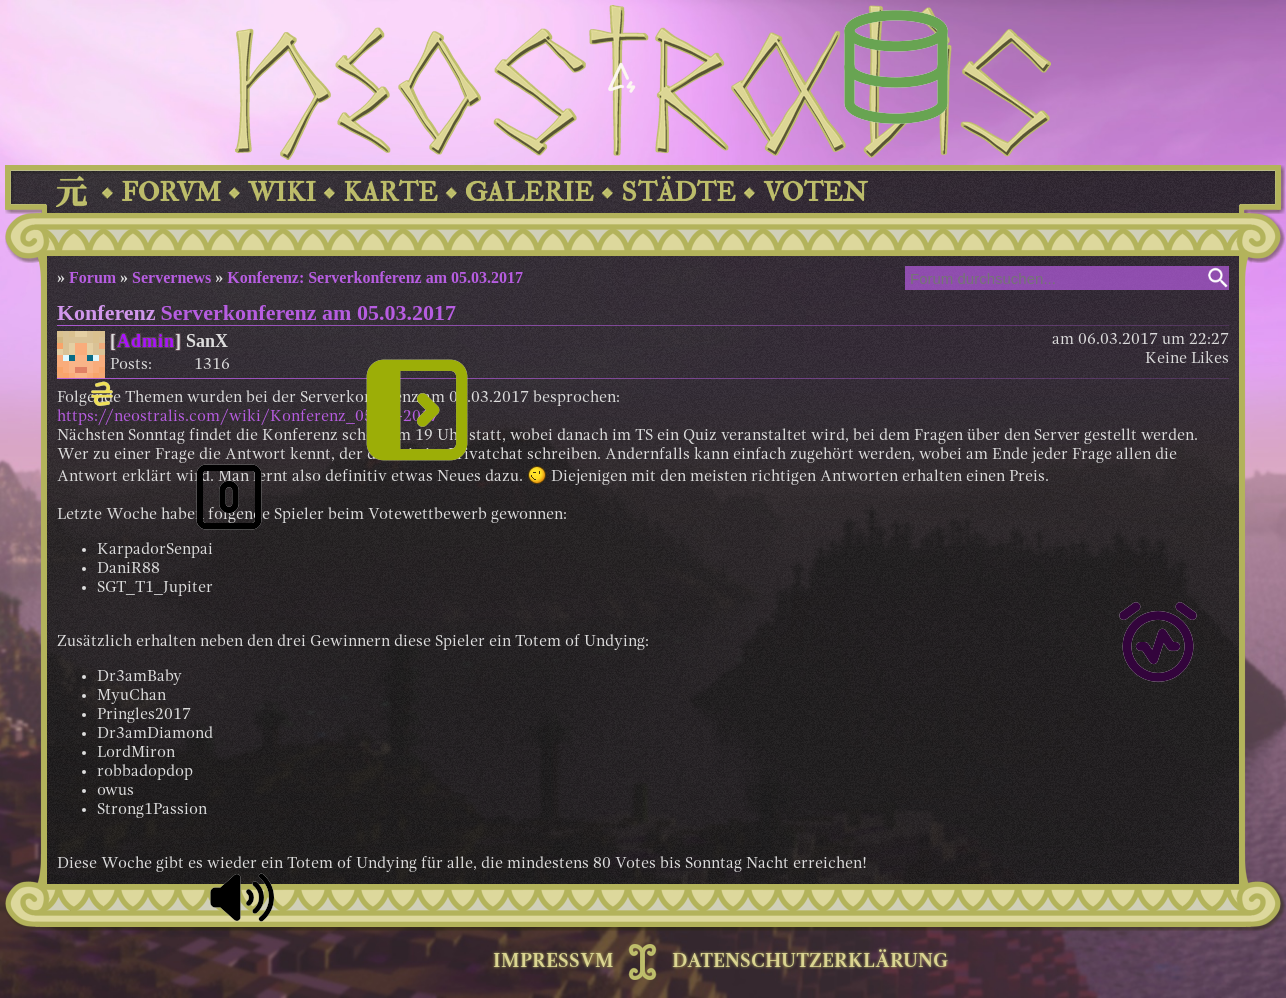  I want to click on volume is set to high, so click(240, 897).